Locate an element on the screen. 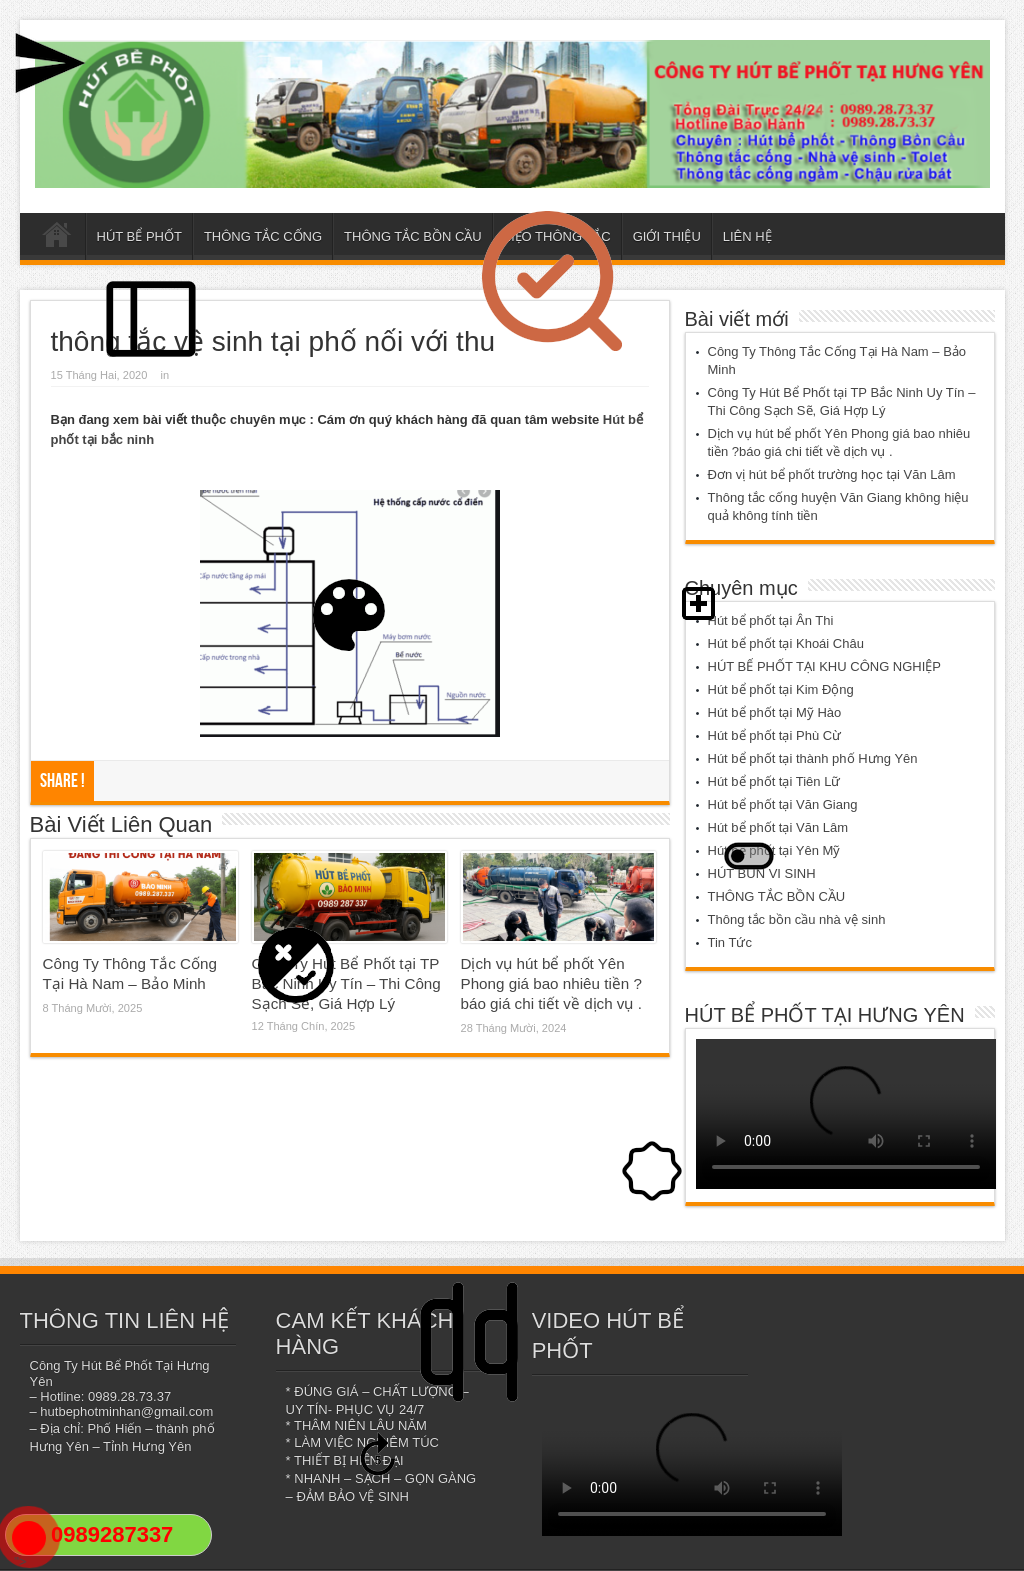 This screenshot has height=1571, width=1024. distribute objects horizontally from the end is located at coordinates (469, 1342).